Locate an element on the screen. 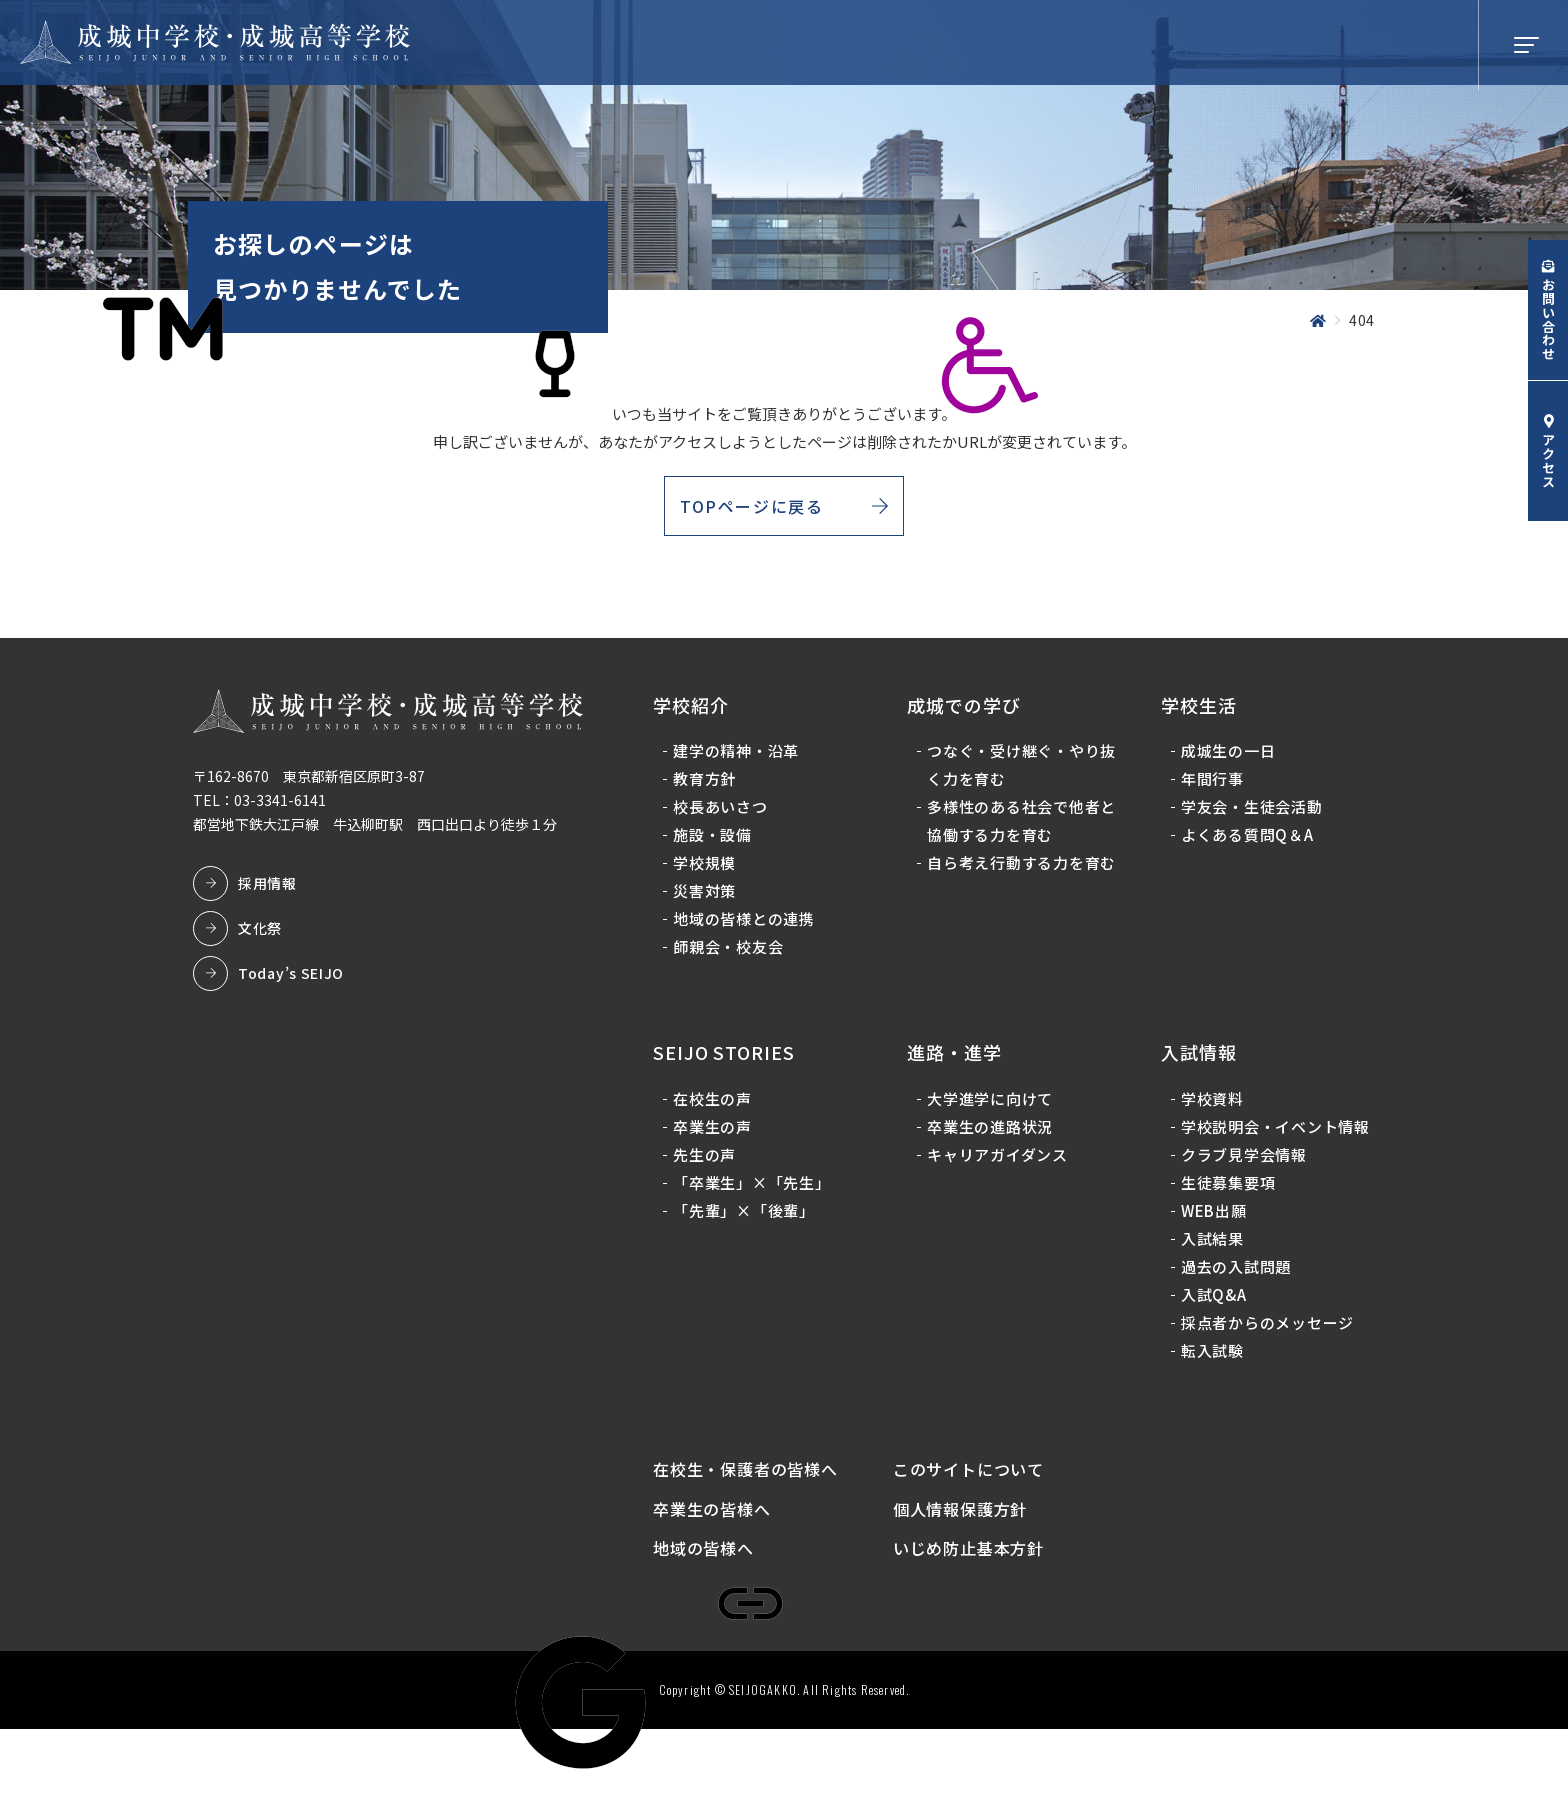  sign in with Google is located at coordinates (580, 1702).